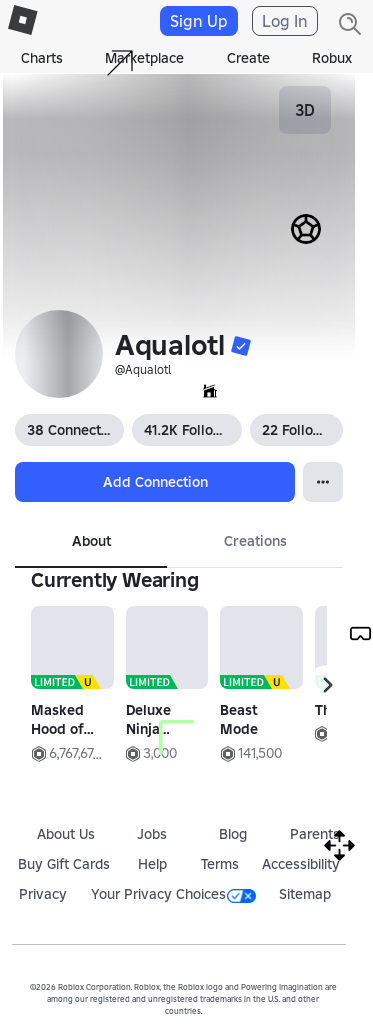 This screenshot has width=373, height=1026. Describe the element at coordinates (306, 229) in the screenshot. I see `access football or soccer content` at that location.